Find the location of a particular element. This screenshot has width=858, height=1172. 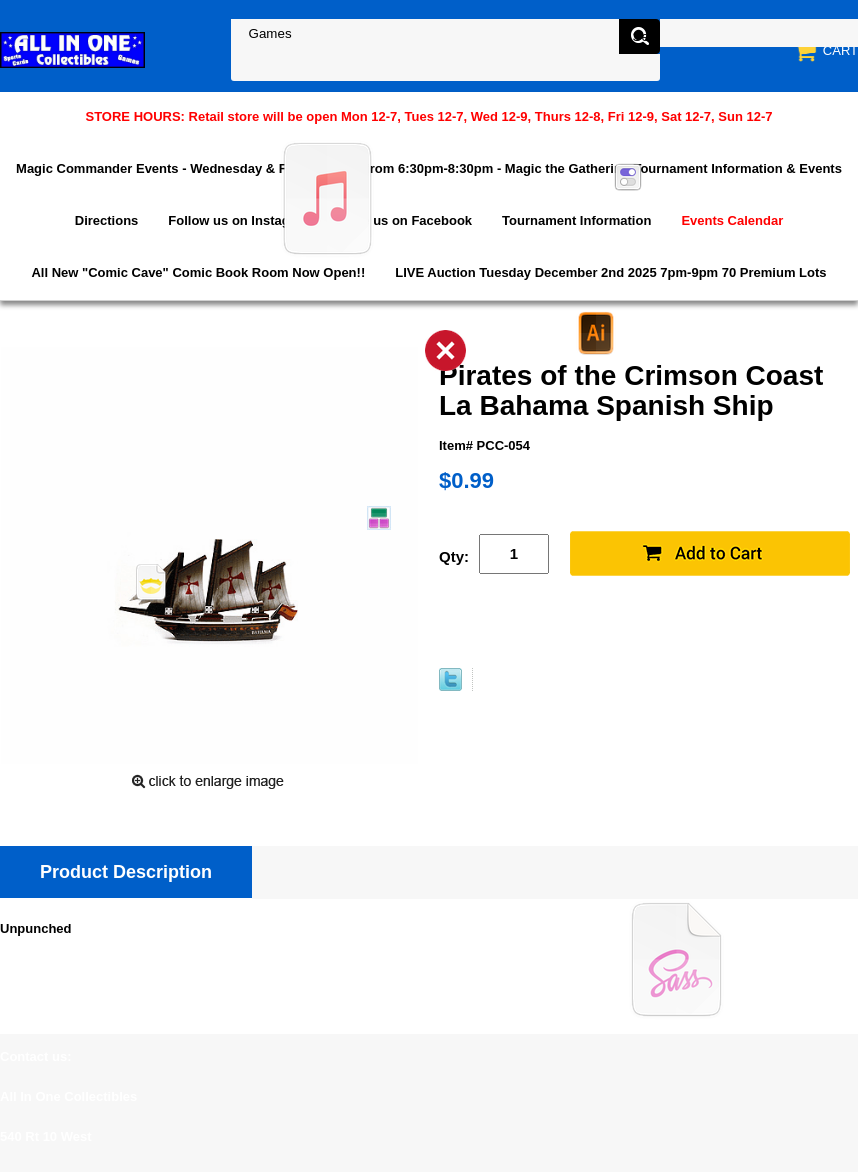

open gnome tweaks to customize desktop settings is located at coordinates (628, 177).